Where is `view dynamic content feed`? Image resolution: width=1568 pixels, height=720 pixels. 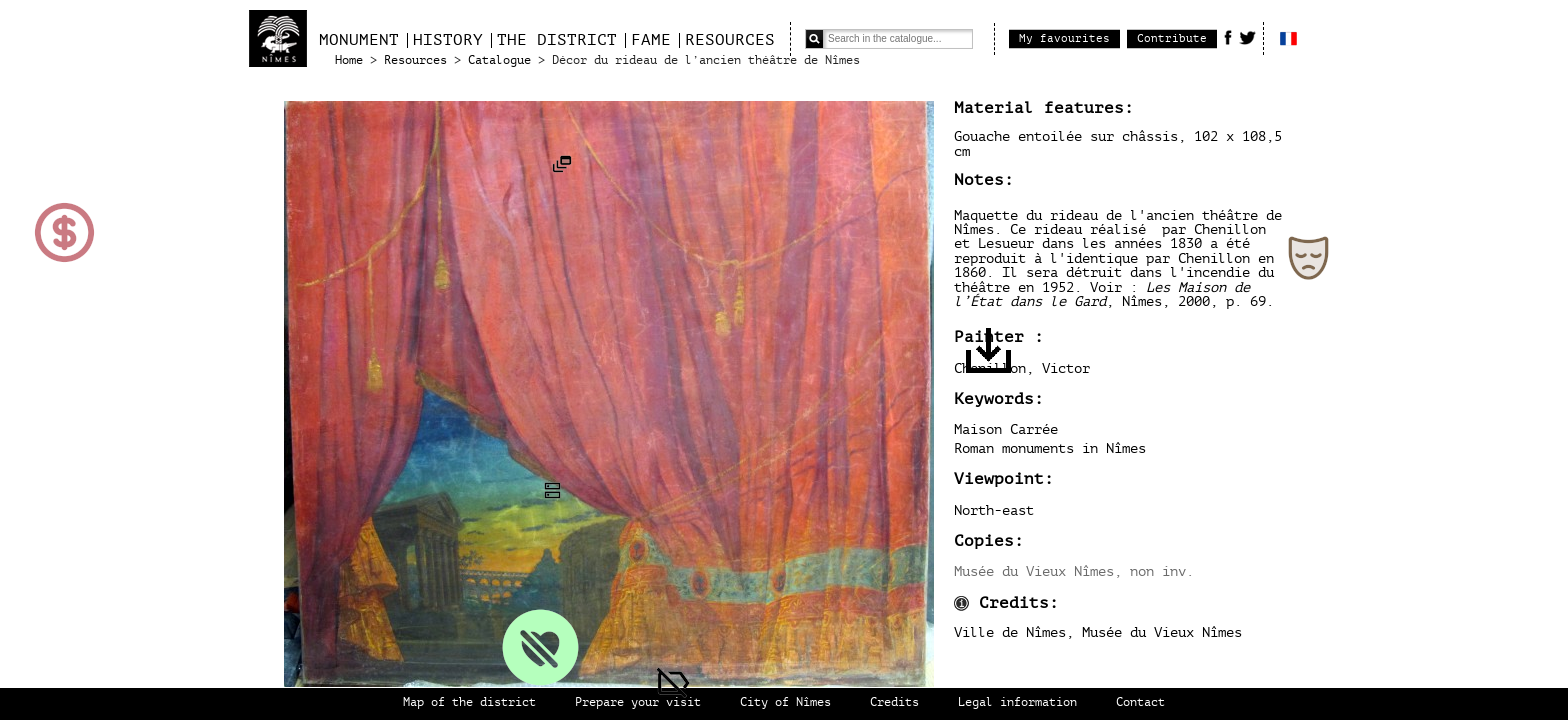 view dynamic content feed is located at coordinates (562, 164).